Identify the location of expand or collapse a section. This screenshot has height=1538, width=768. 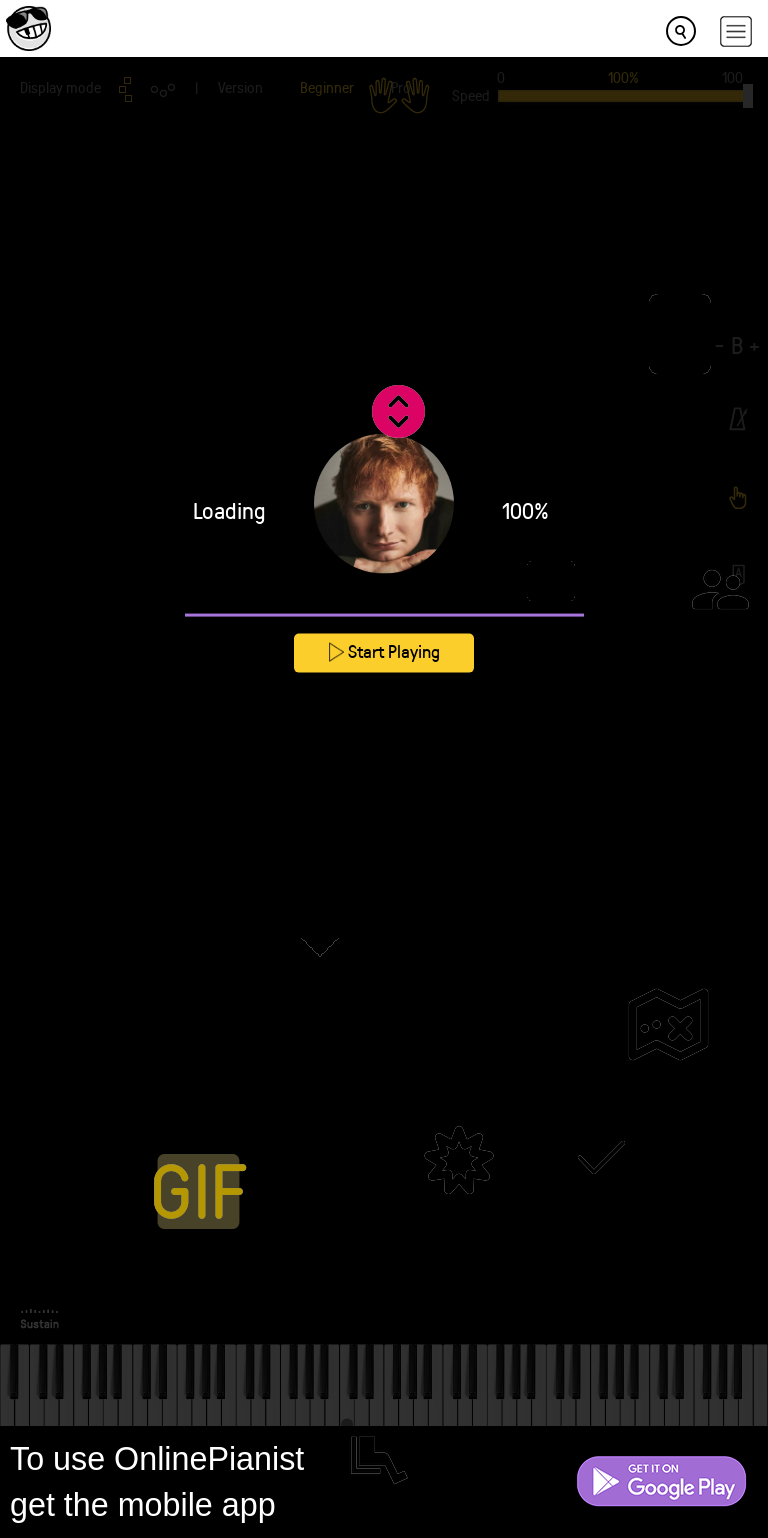
(398, 411).